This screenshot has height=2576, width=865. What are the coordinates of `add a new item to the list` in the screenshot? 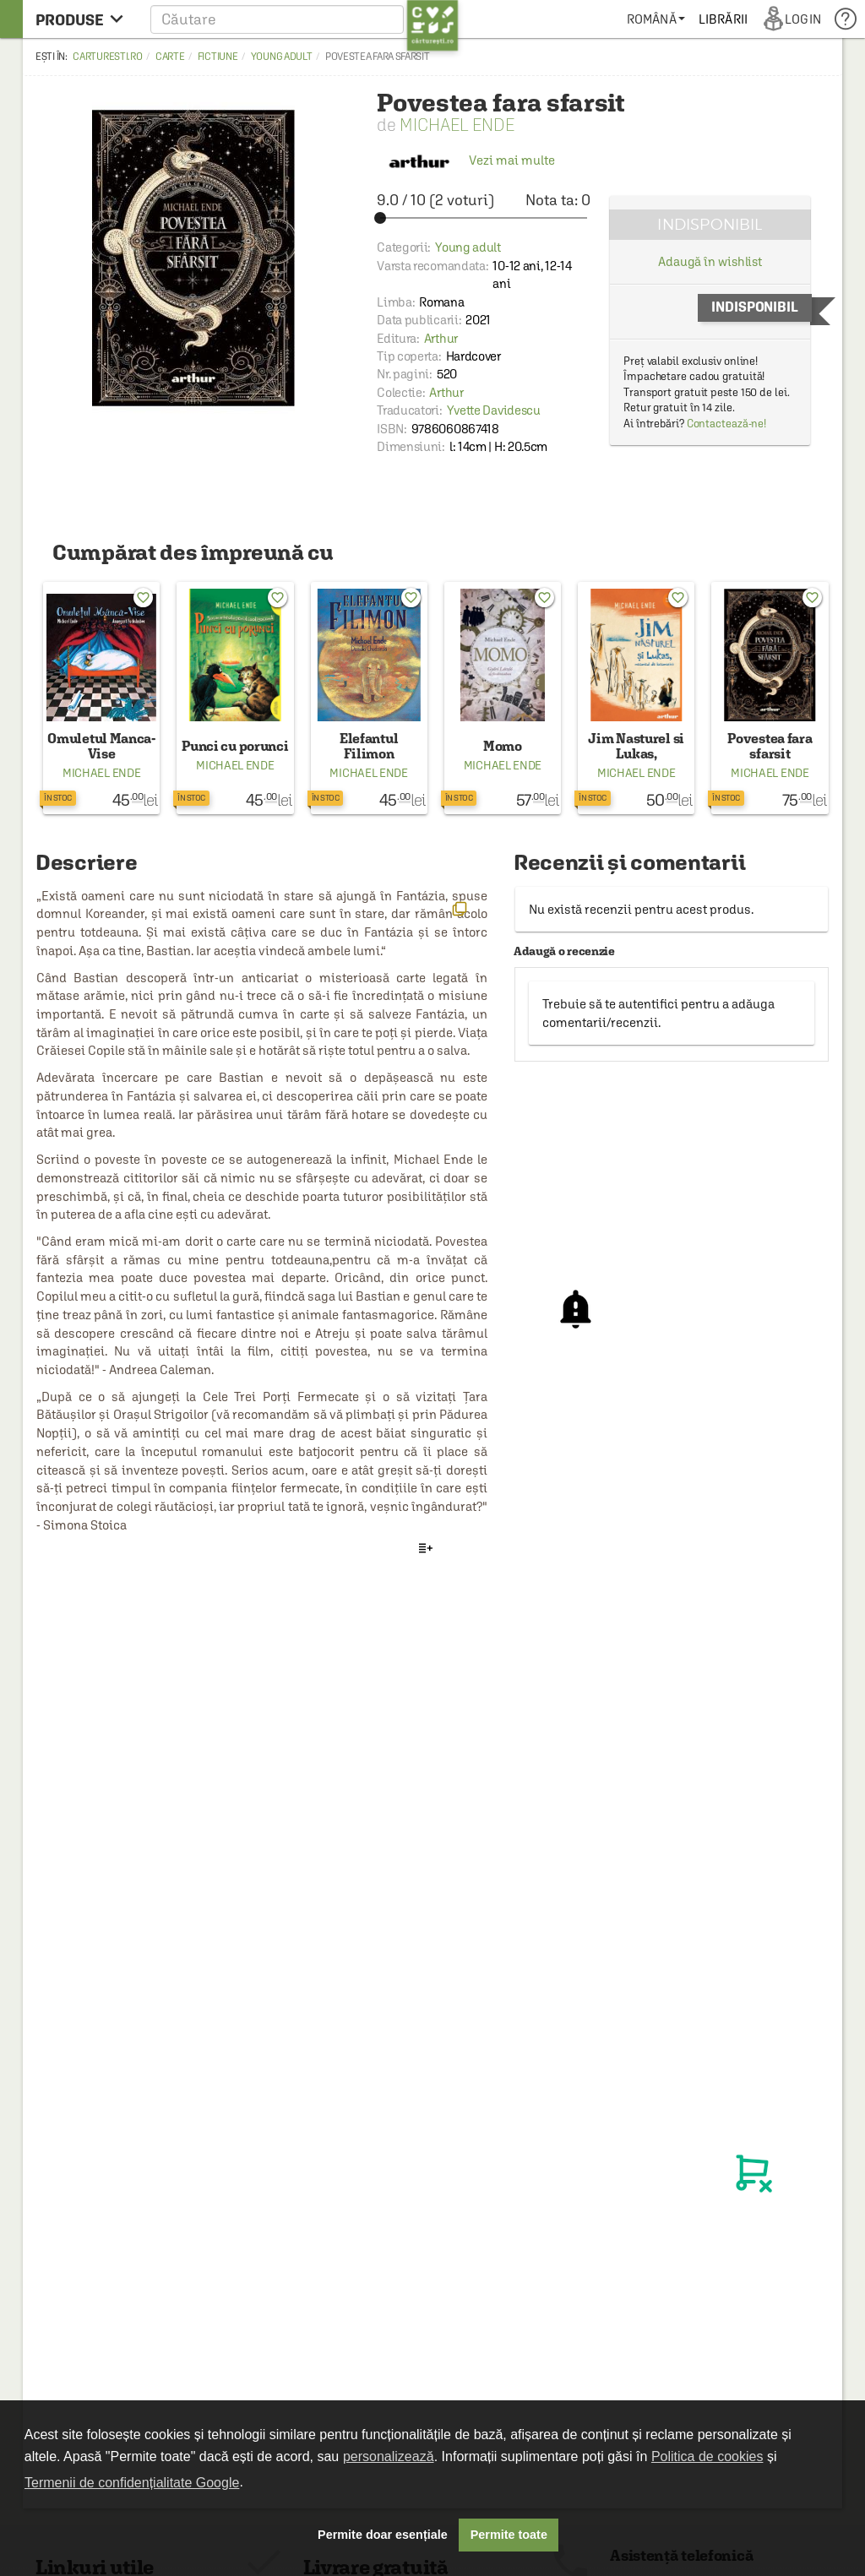 It's located at (426, 1548).